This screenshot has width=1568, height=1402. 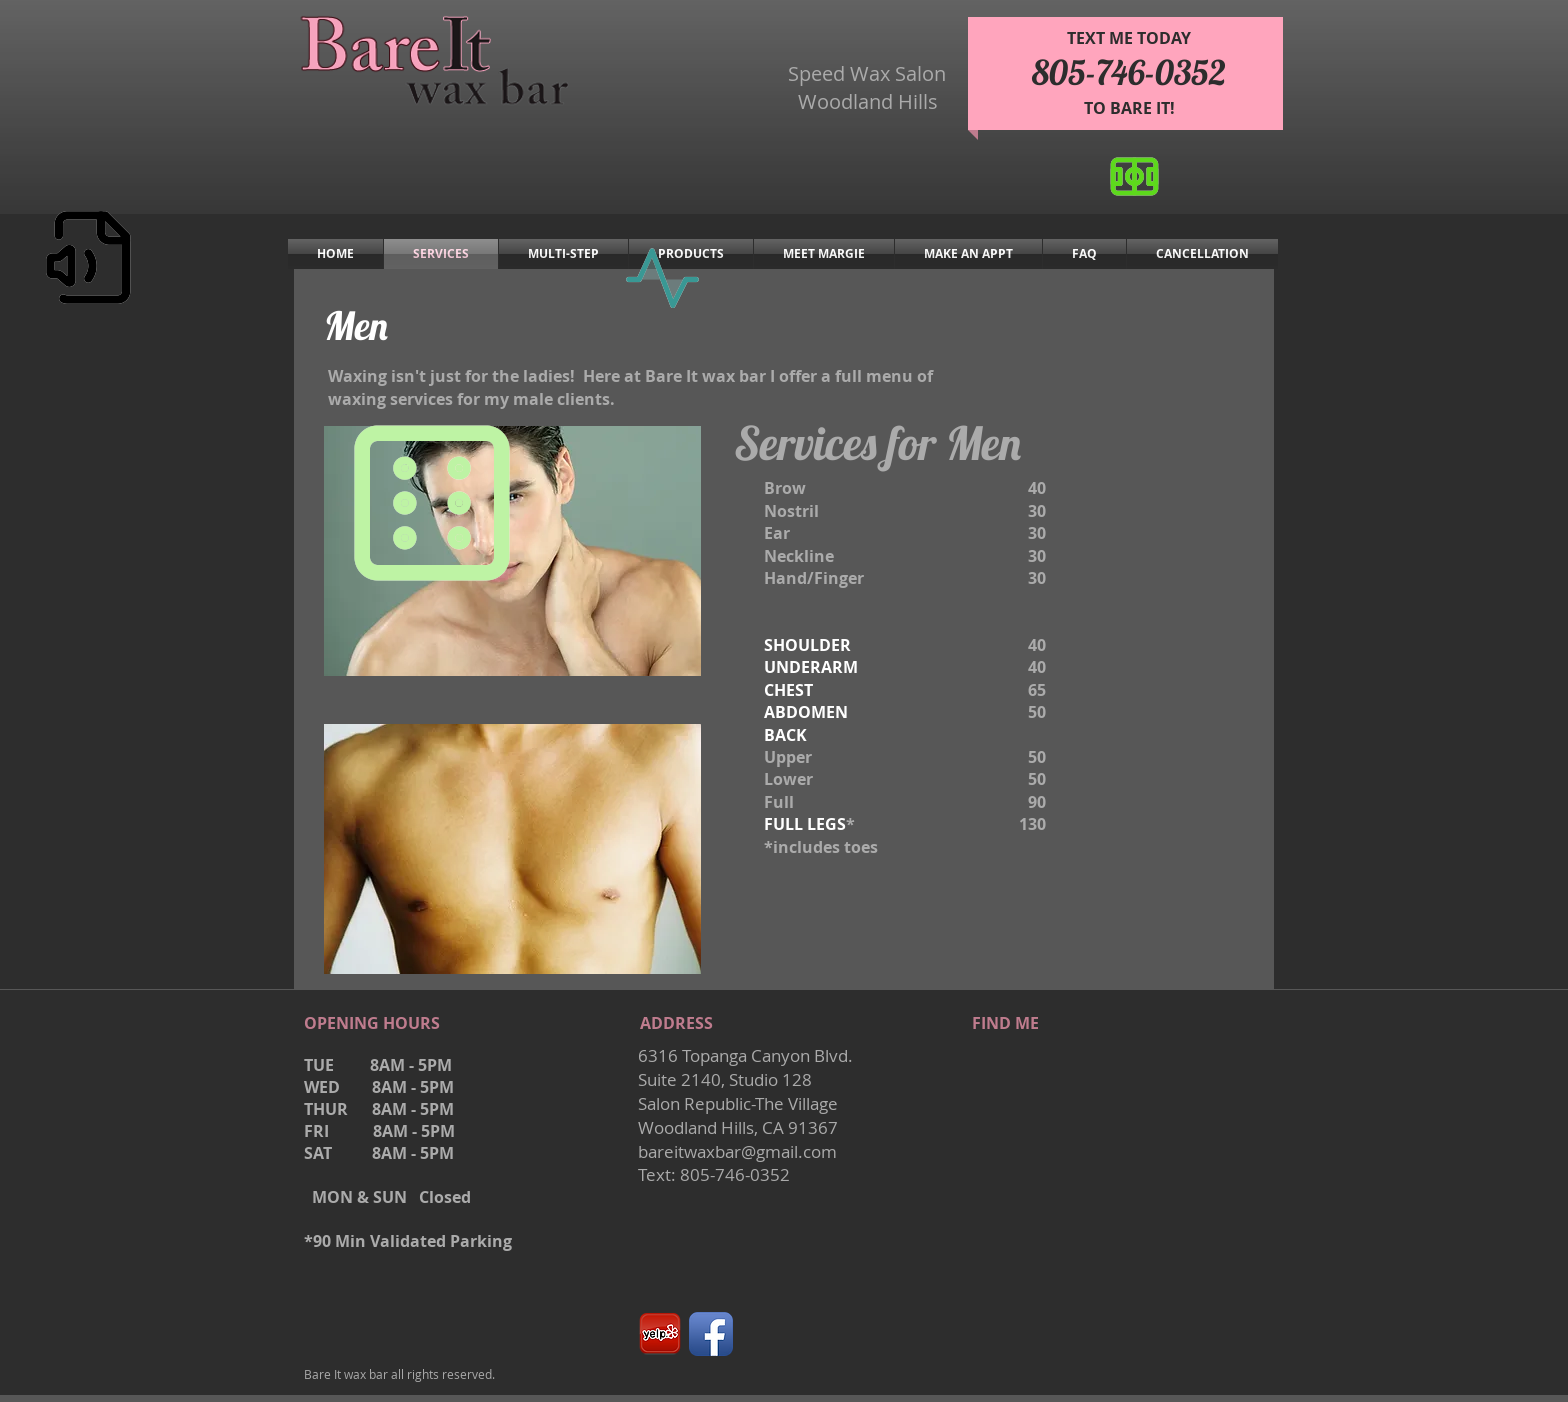 I want to click on open audio file, so click(x=92, y=257).